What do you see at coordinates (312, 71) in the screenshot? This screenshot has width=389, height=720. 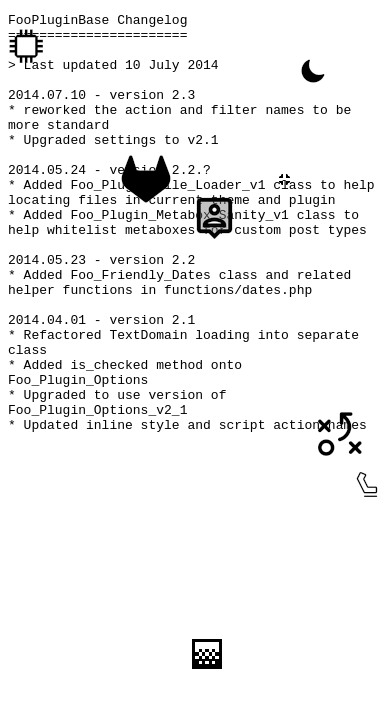 I see `enable dark mode` at bounding box center [312, 71].